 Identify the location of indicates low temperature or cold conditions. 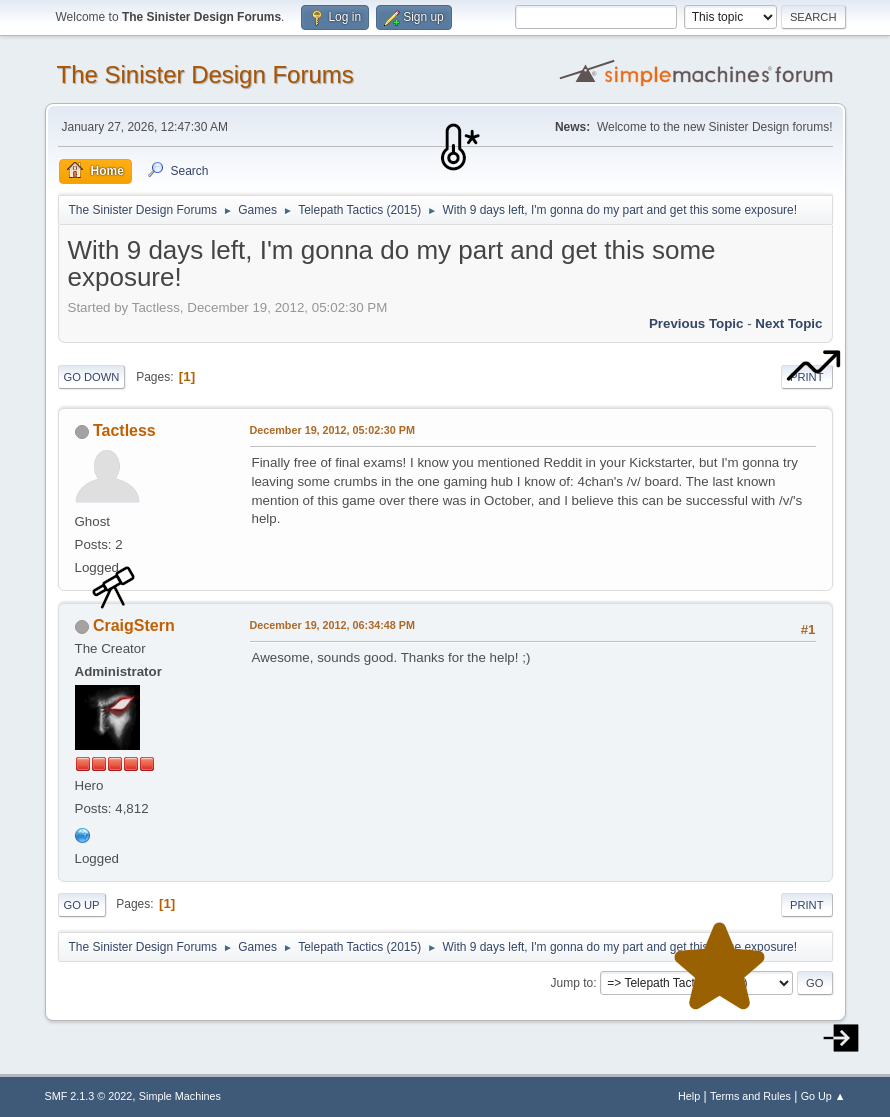
(455, 147).